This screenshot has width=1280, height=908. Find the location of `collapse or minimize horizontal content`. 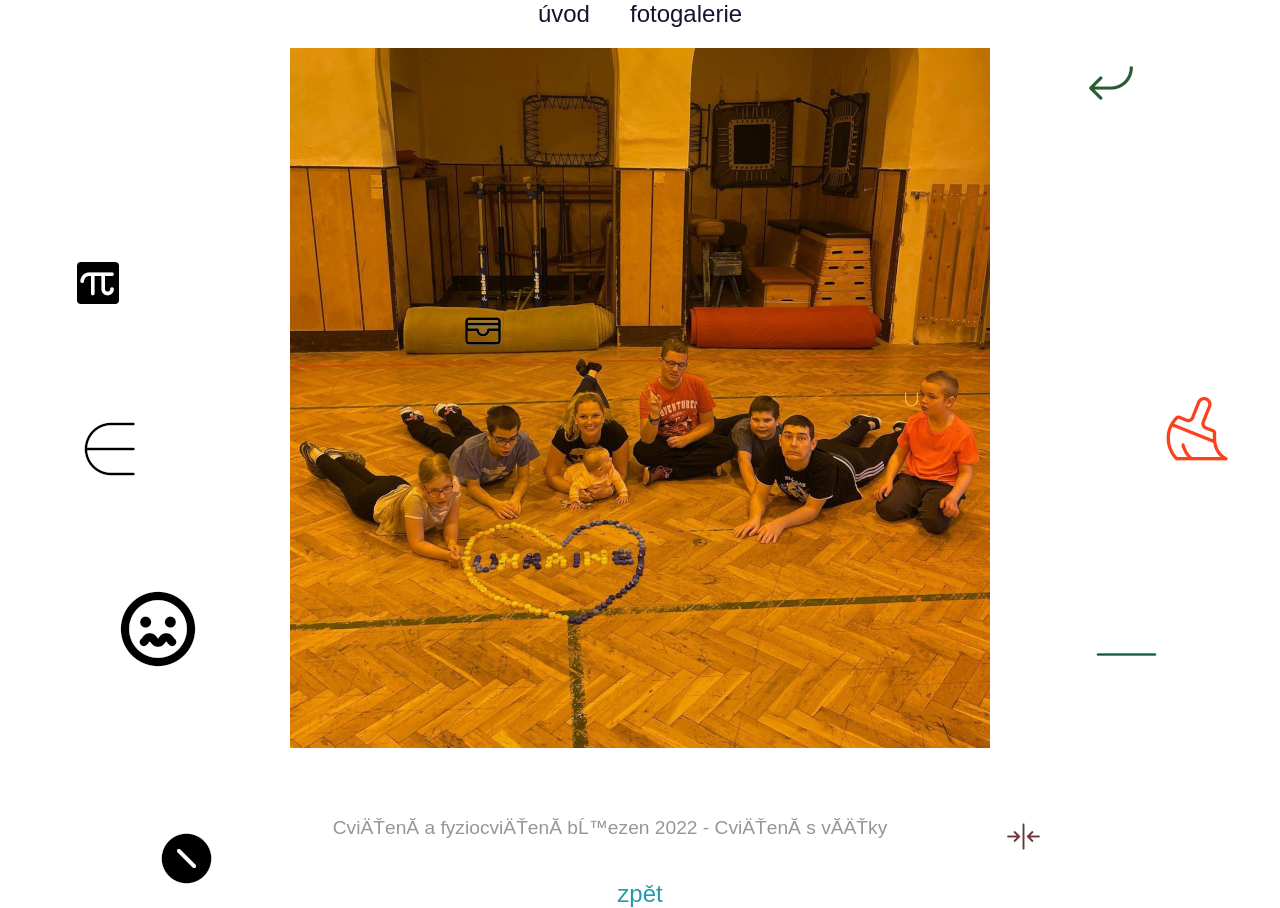

collapse or minimize horizontal content is located at coordinates (1023, 836).